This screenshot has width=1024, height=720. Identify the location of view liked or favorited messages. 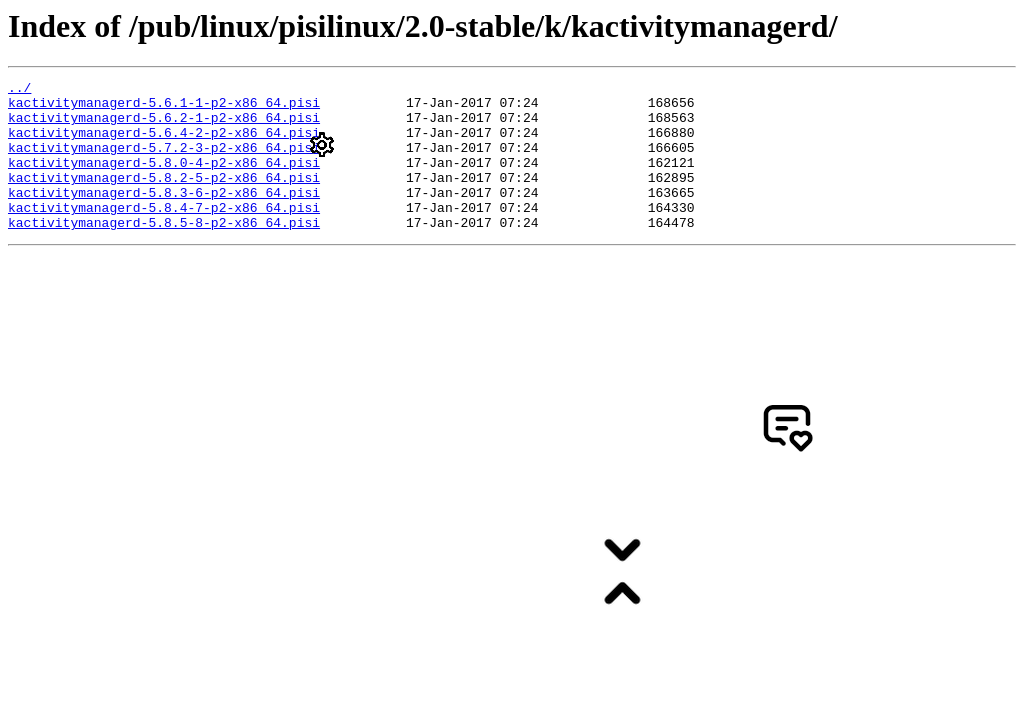
(787, 426).